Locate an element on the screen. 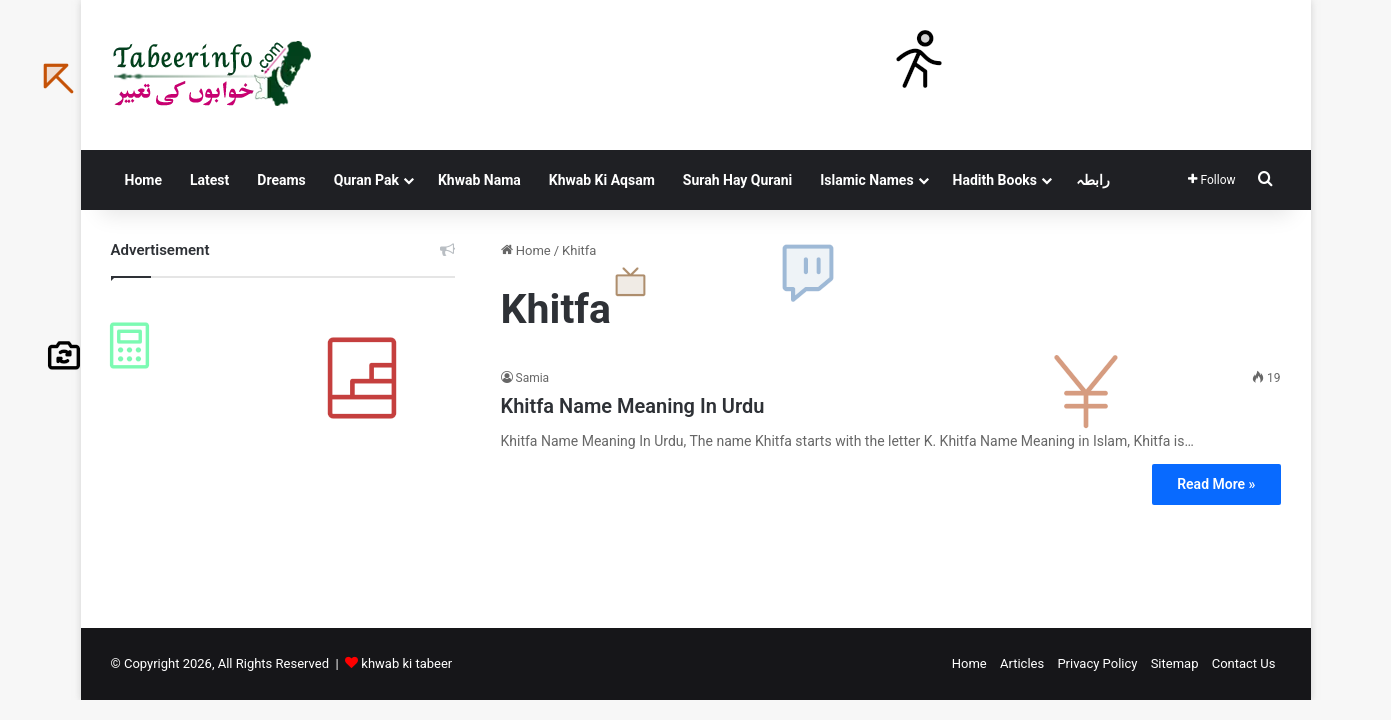 The width and height of the screenshot is (1391, 720). view prices in japanese yen is located at coordinates (1086, 390).